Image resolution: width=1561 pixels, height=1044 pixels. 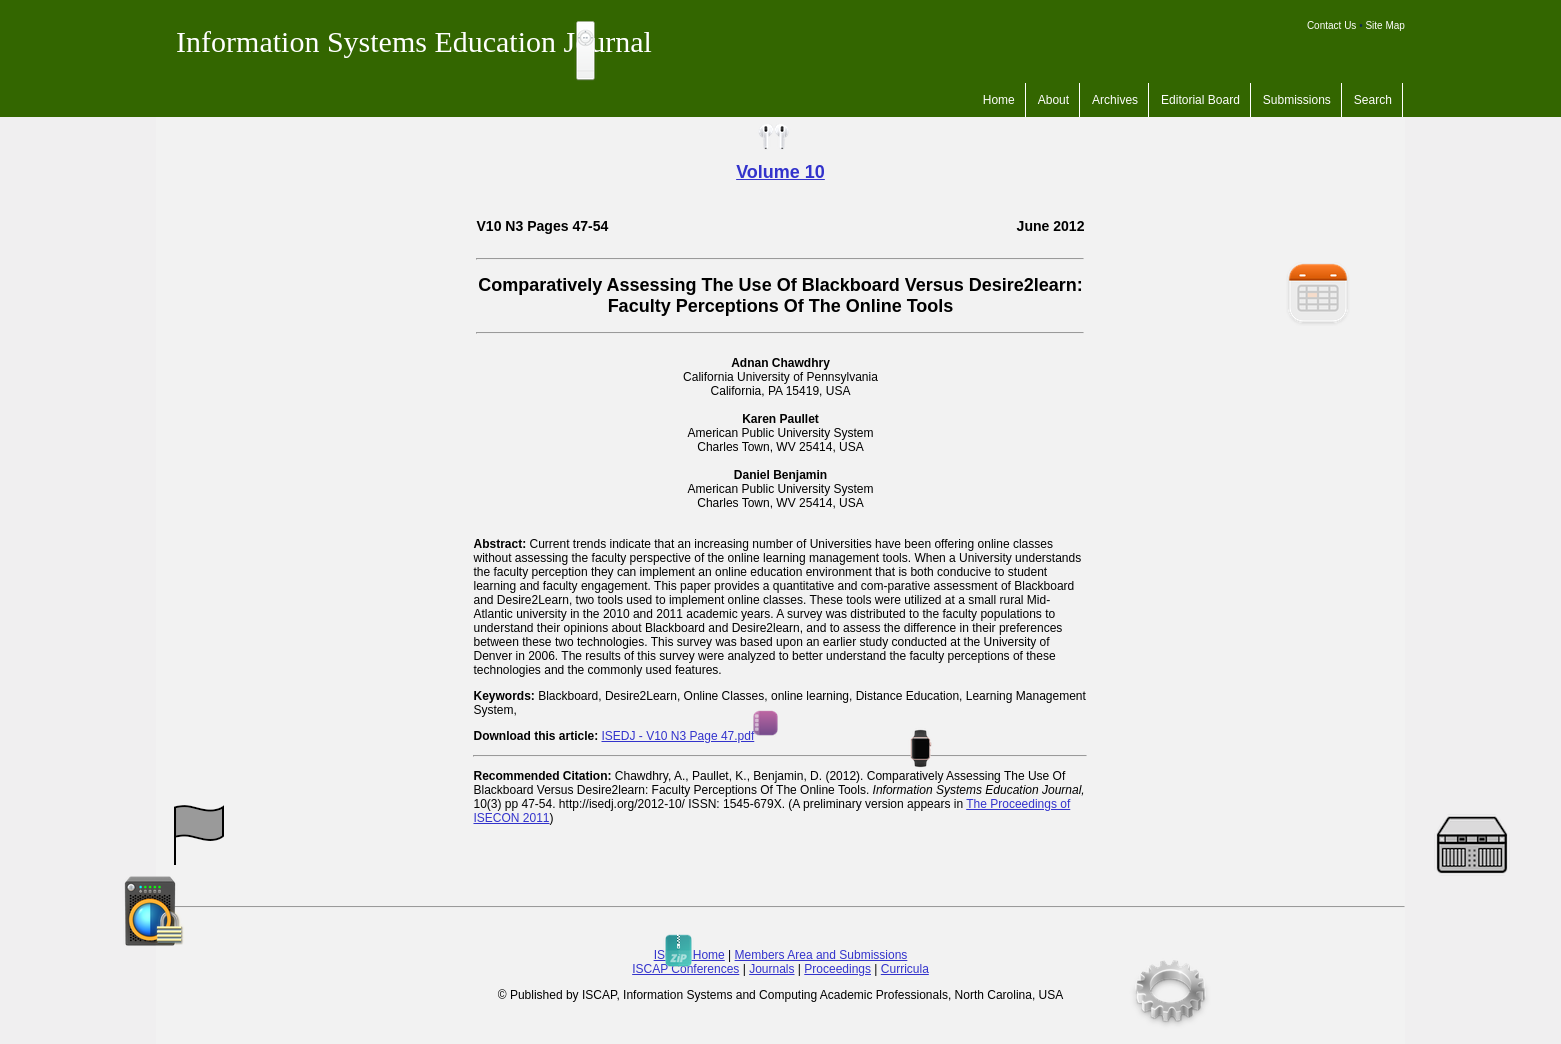 What do you see at coordinates (1318, 294) in the screenshot?
I see `open calendar and tasks preferences` at bounding box center [1318, 294].